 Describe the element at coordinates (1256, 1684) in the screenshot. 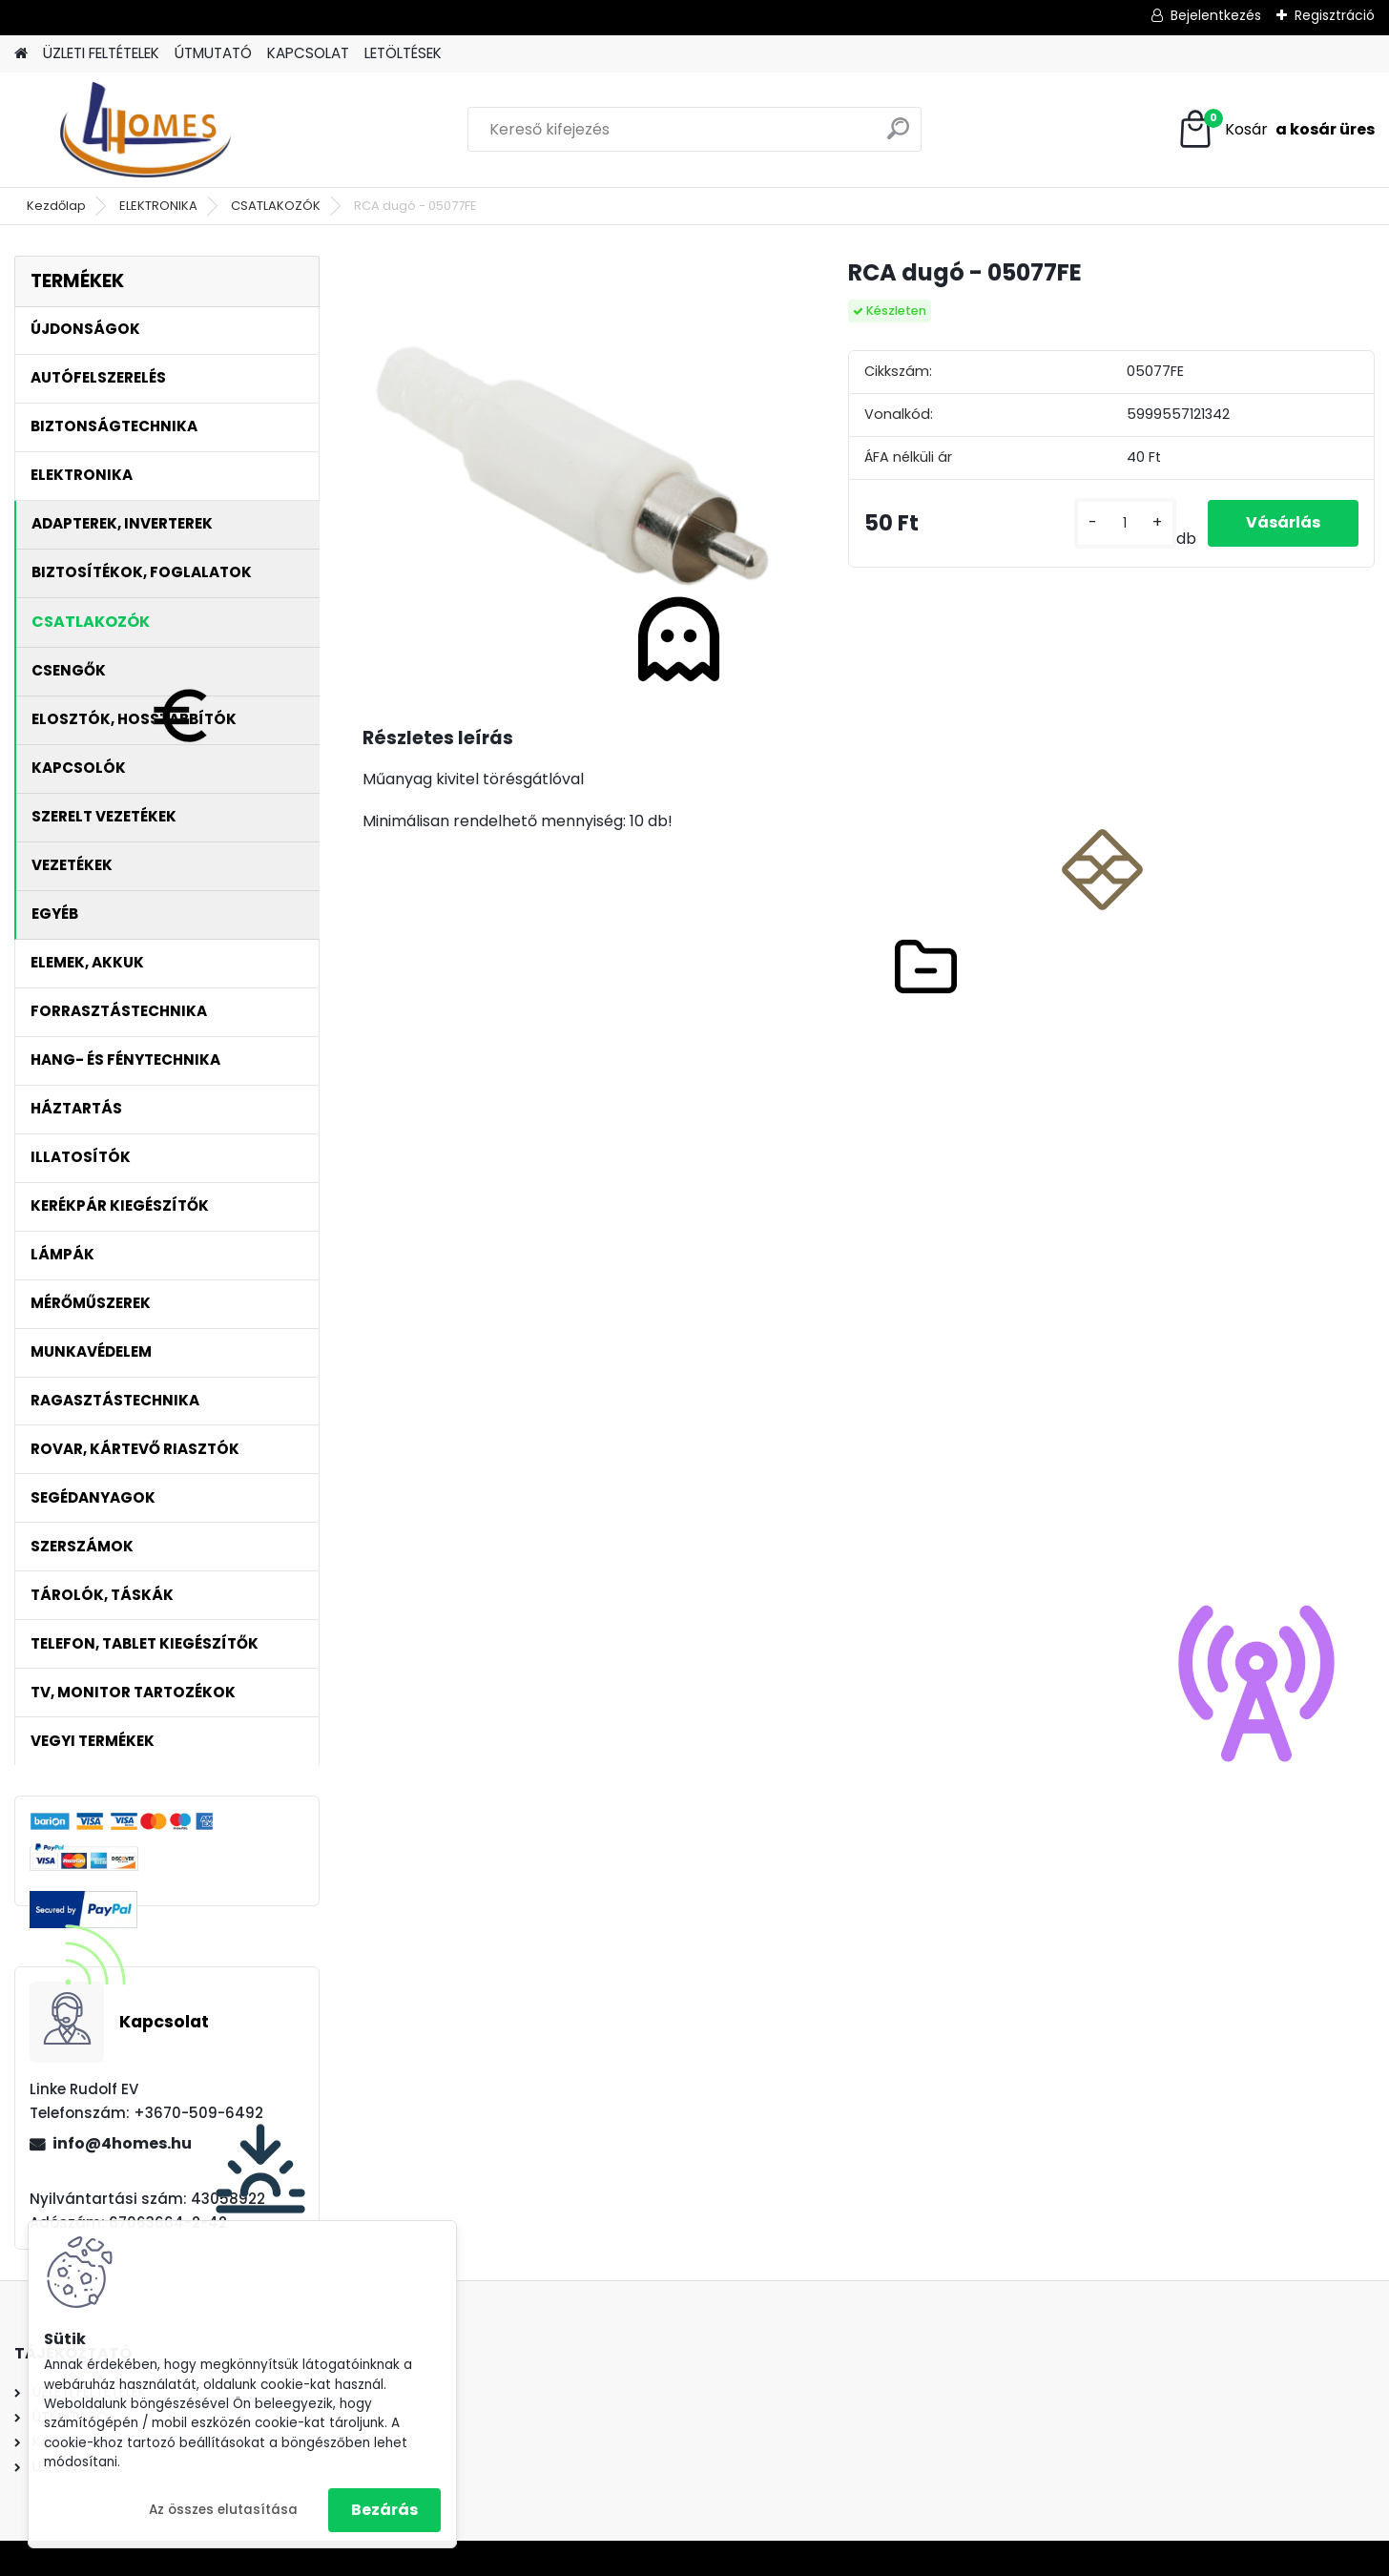

I see `broadcast or transmission status` at that location.